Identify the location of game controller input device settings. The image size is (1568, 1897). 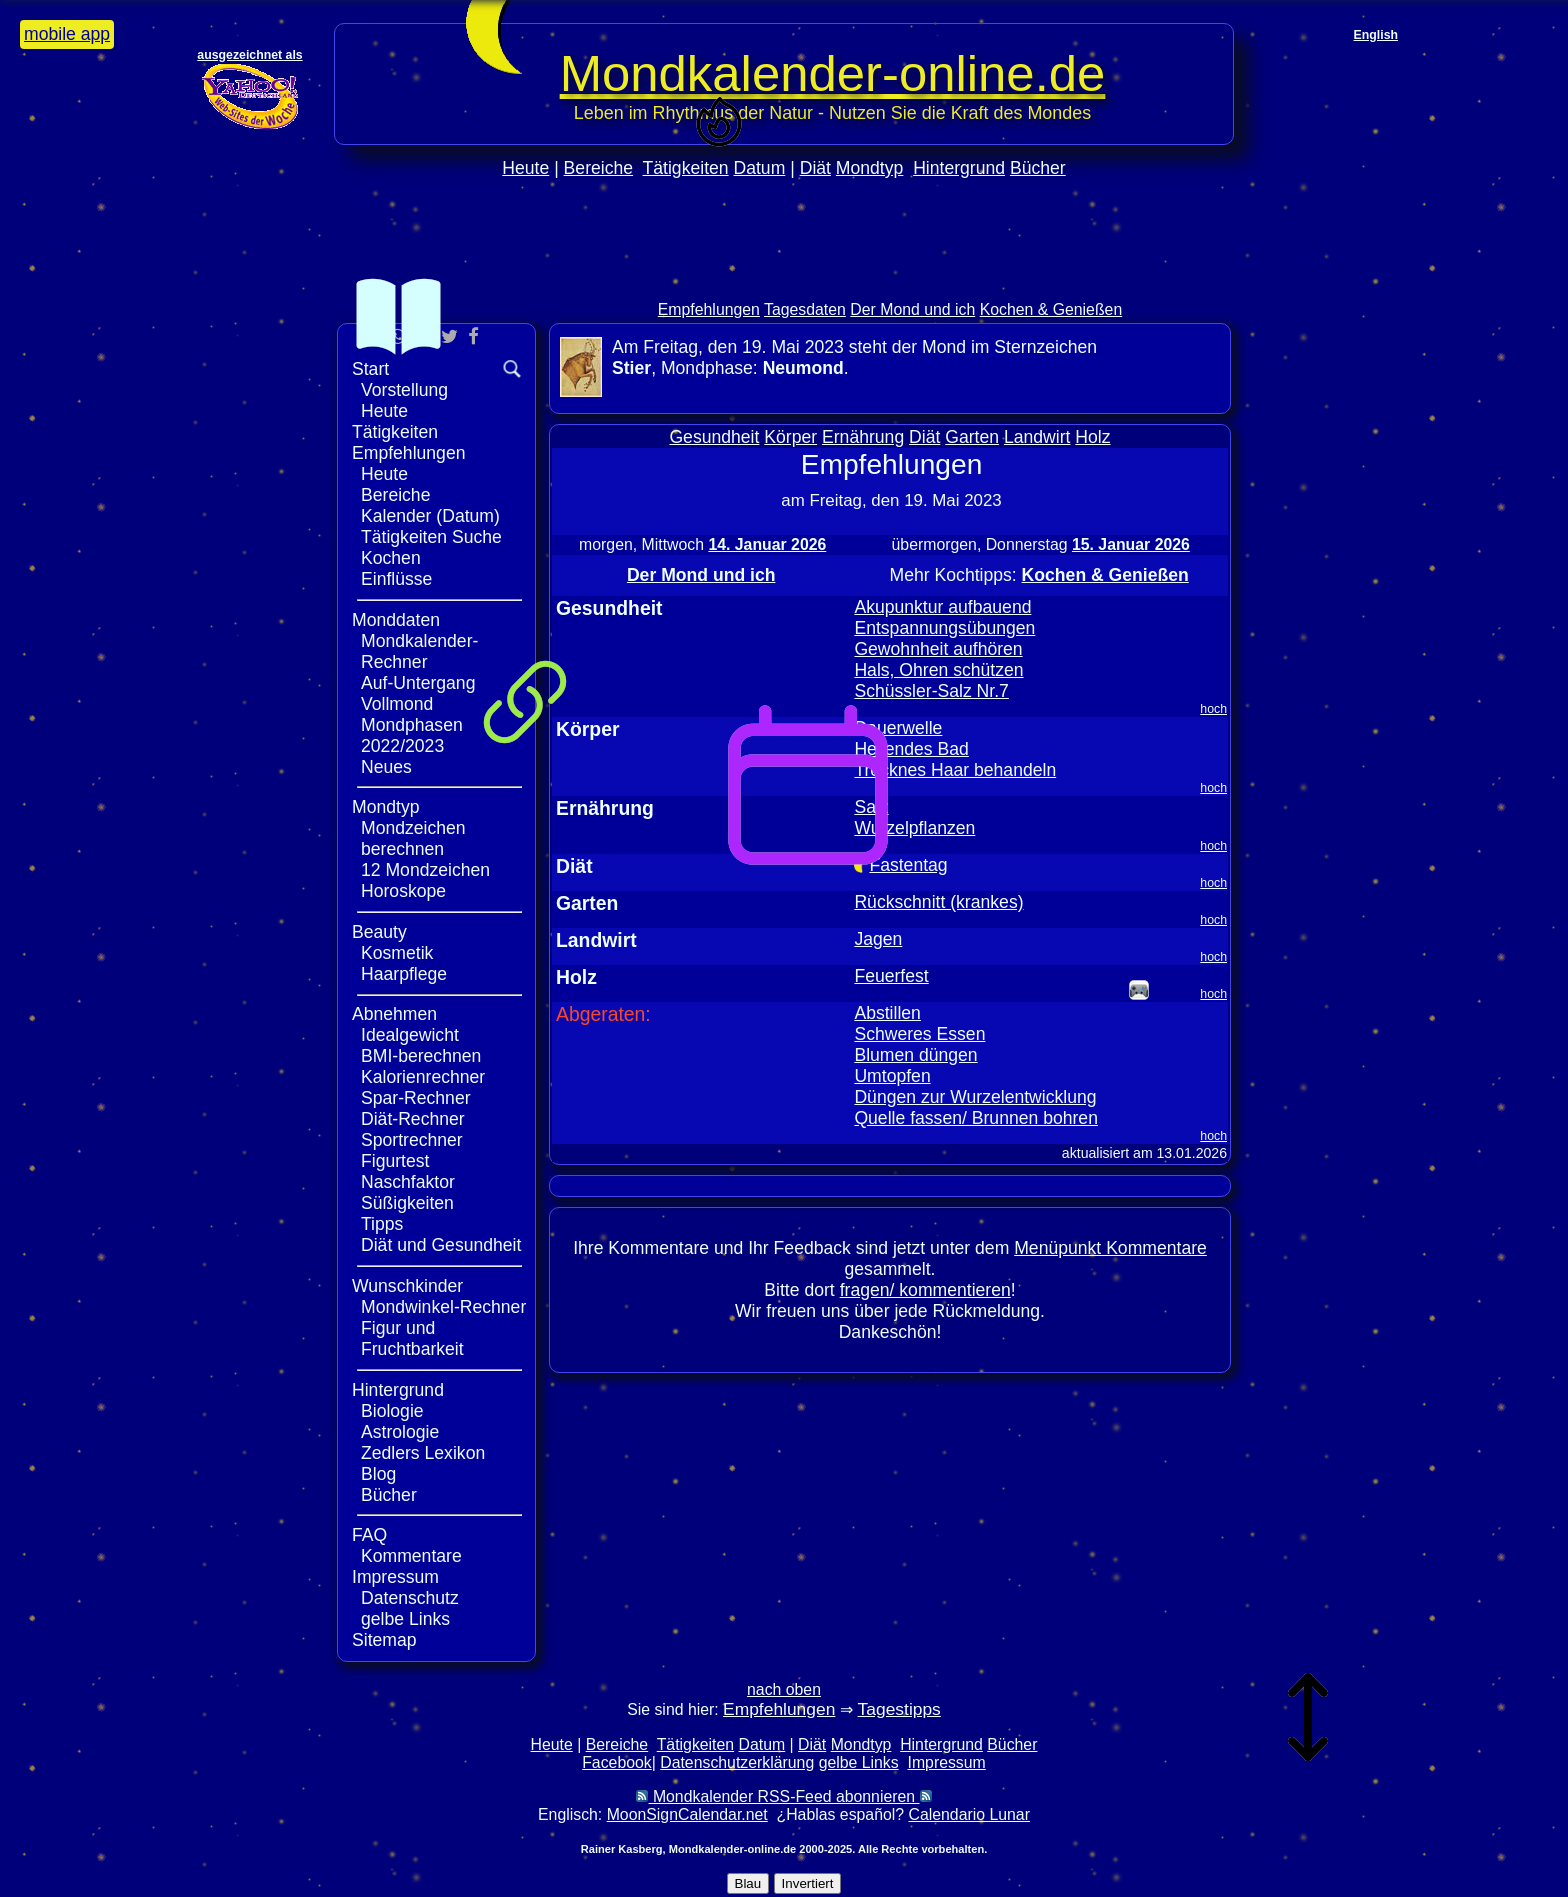
(1139, 990).